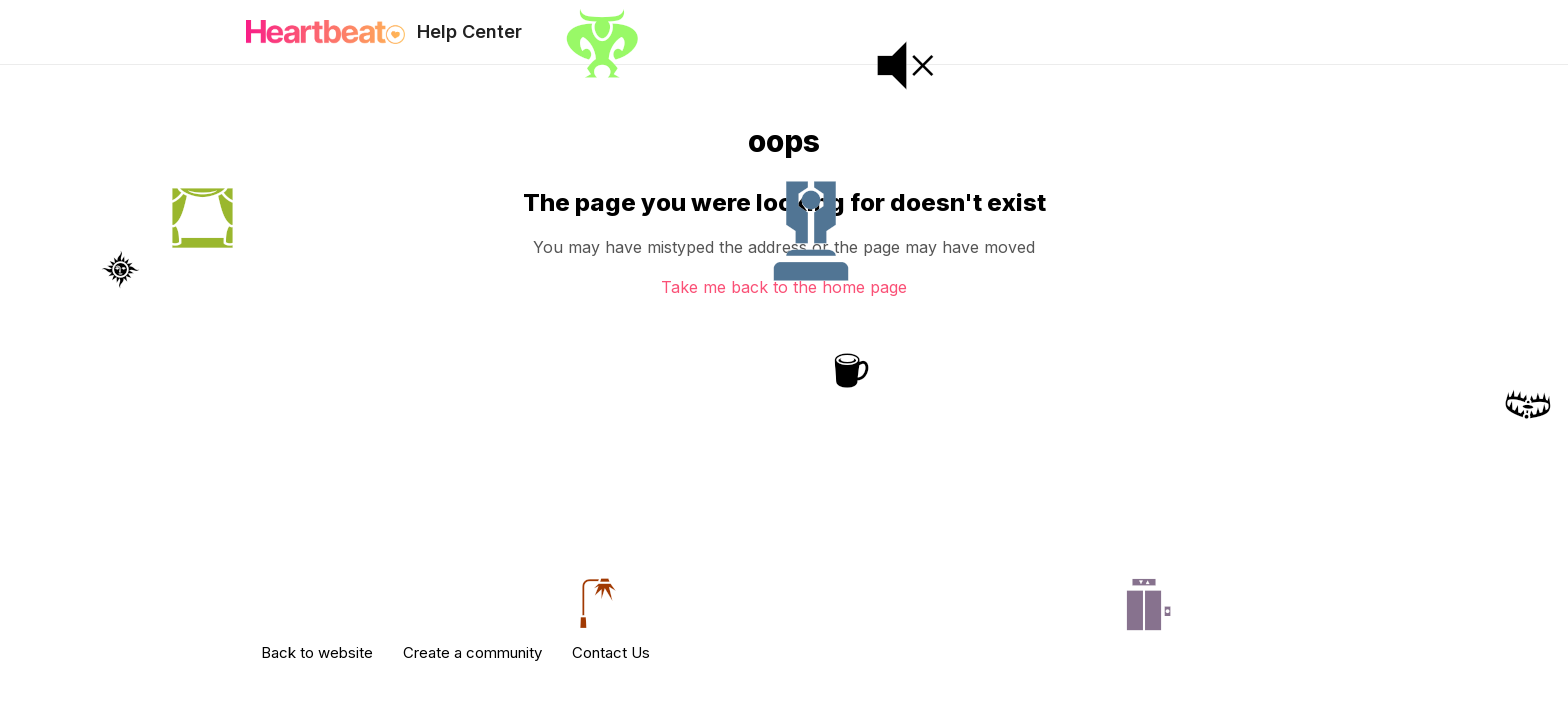  What do you see at coordinates (1144, 604) in the screenshot?
I see `access elevator or floor navigation` at bounding box center [1144, 604].